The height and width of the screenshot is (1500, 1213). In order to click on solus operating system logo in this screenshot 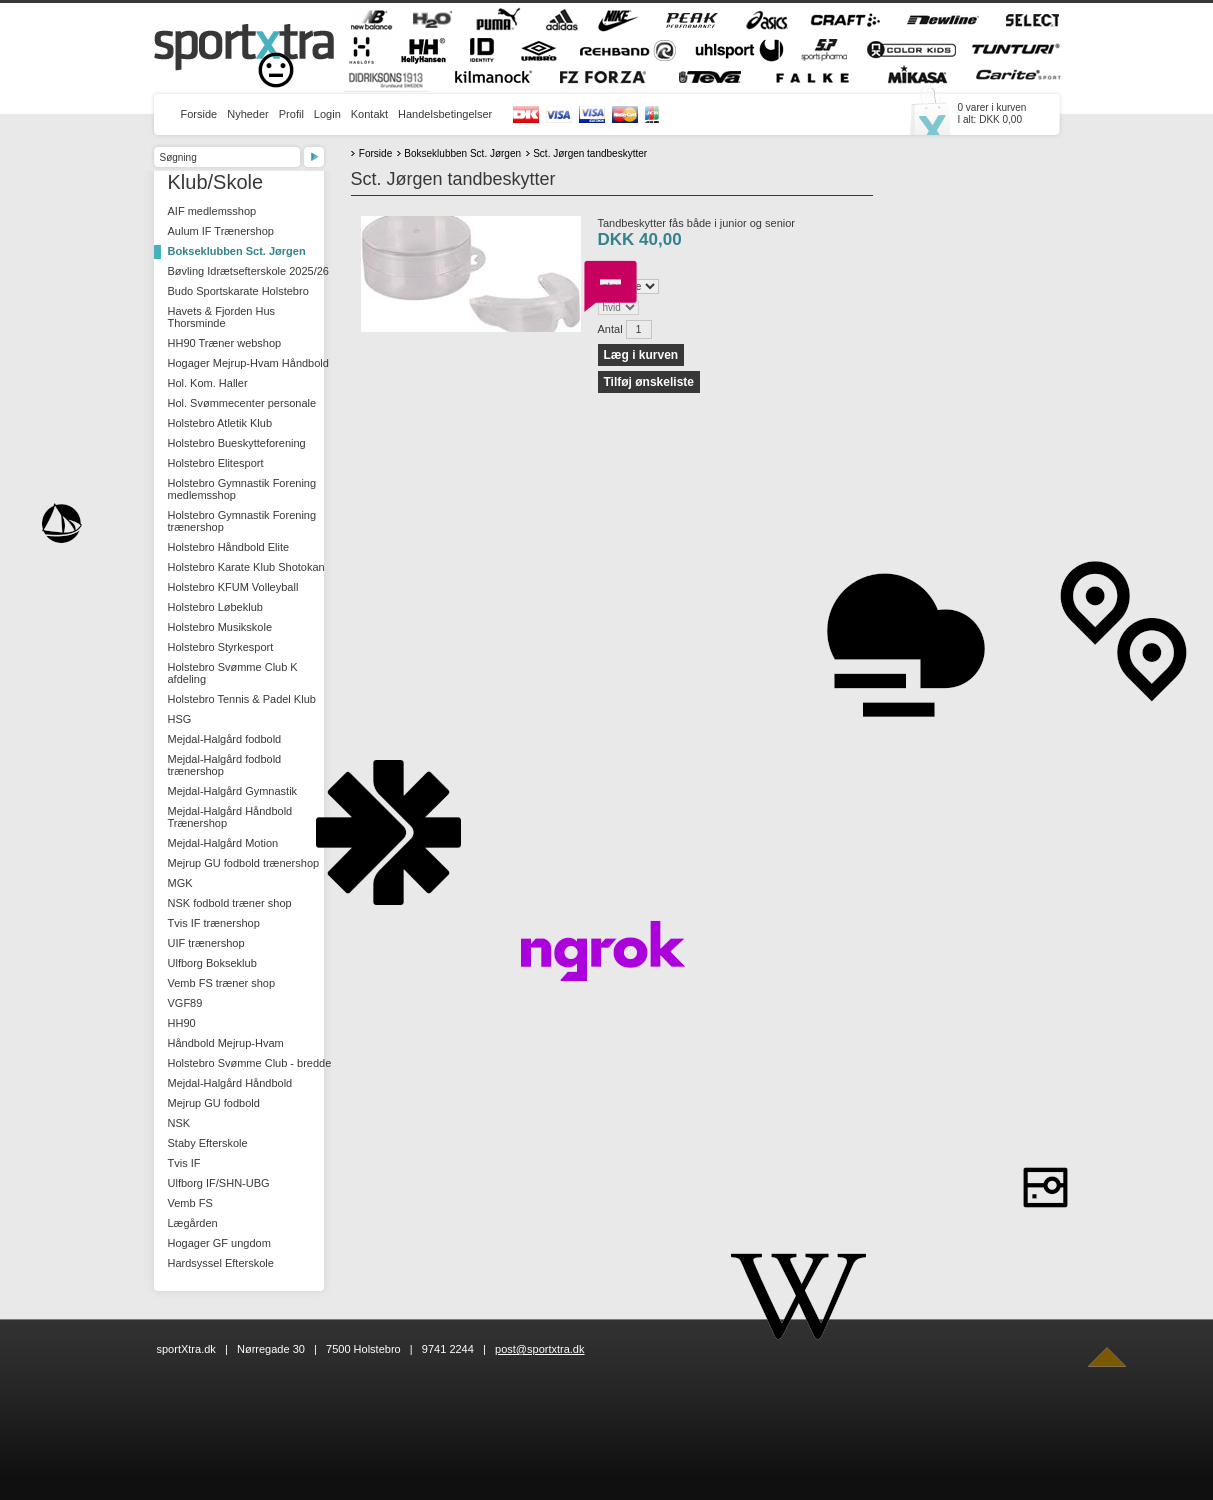, I will do `click(62, 523)`.